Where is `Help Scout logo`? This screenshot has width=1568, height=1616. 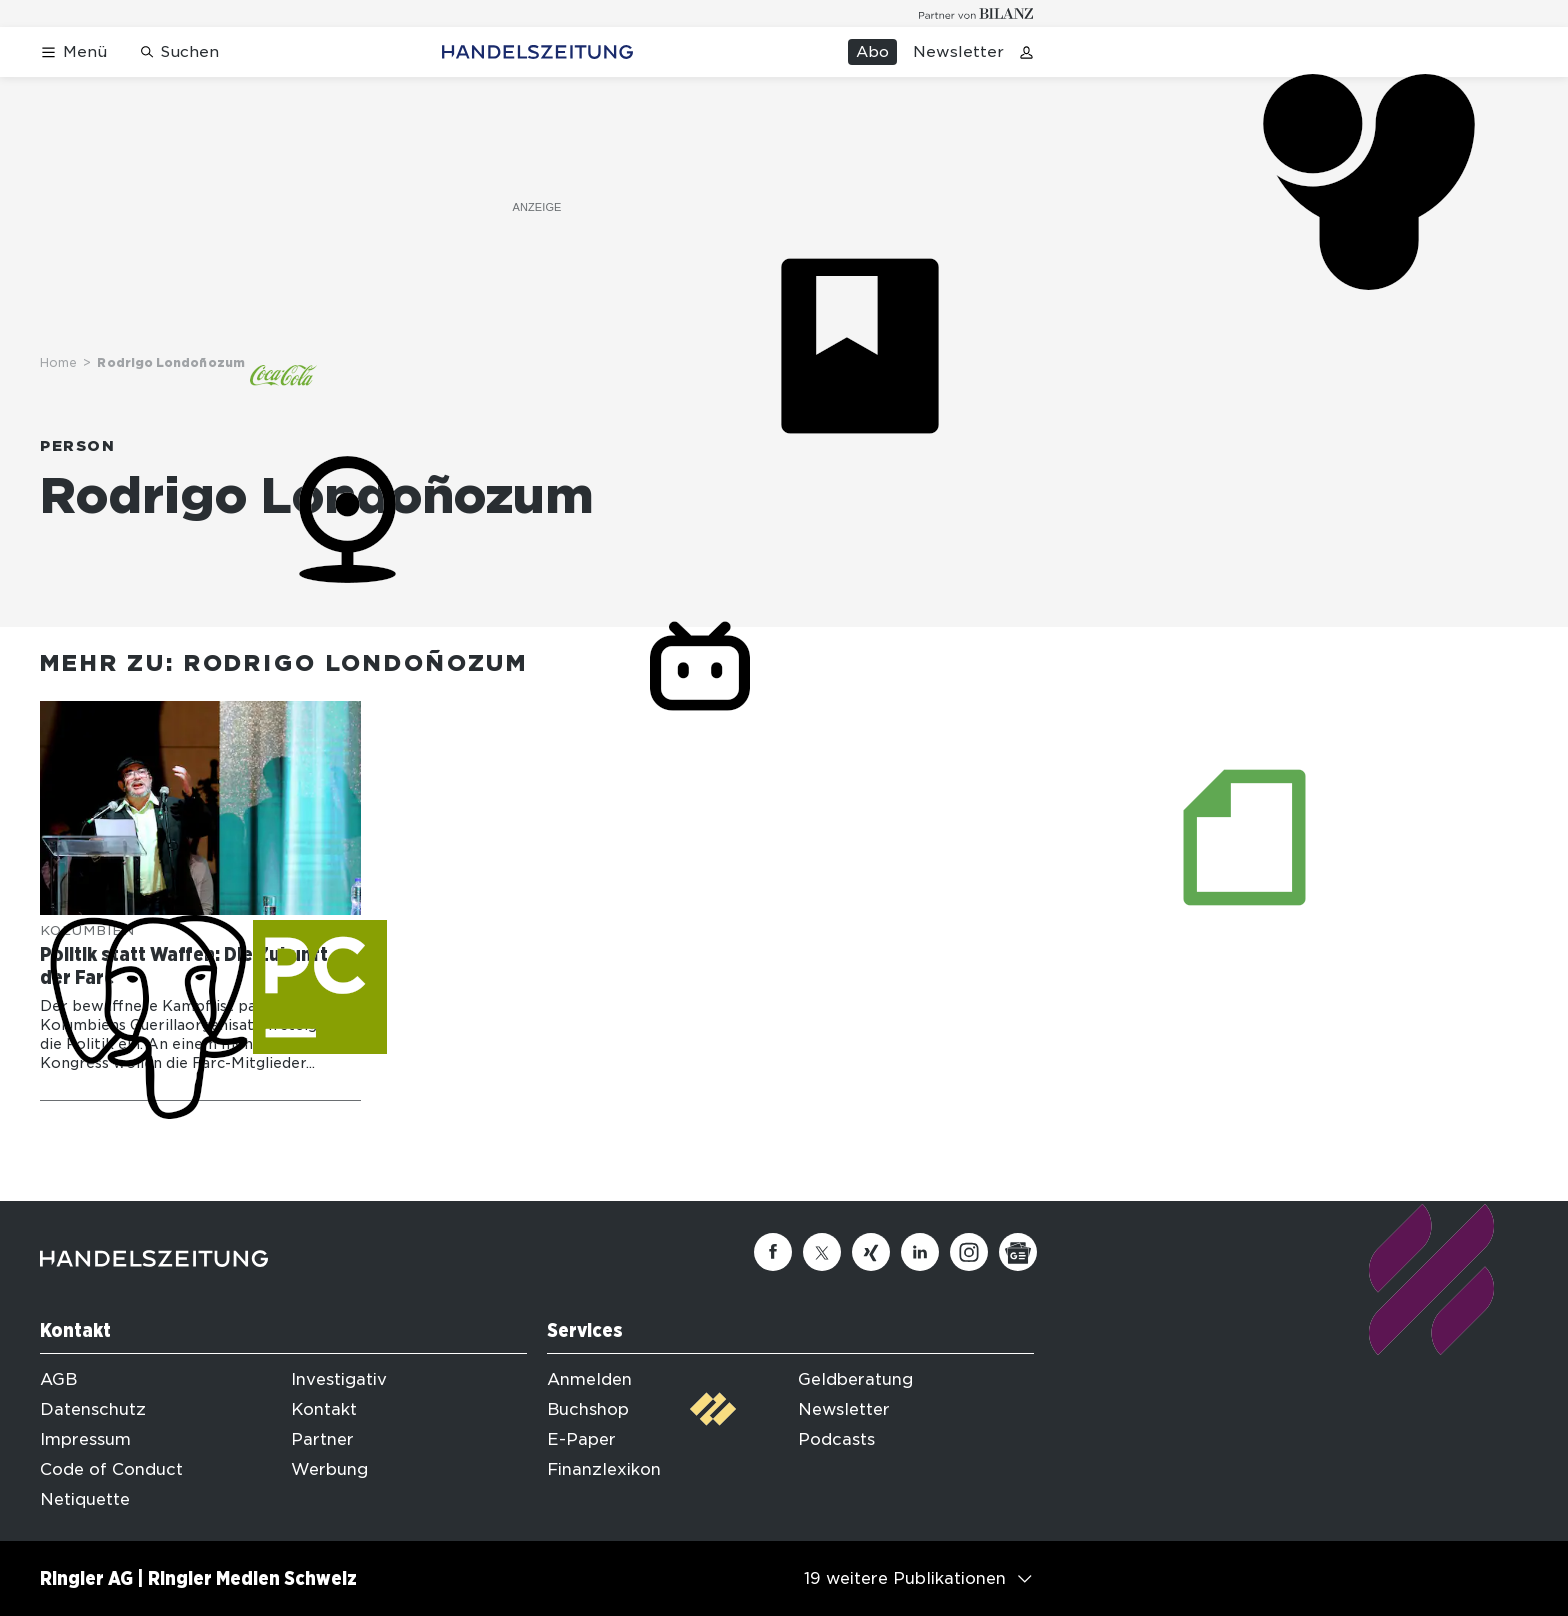 Help Scout logo is located at coordinates (1431, 1279).